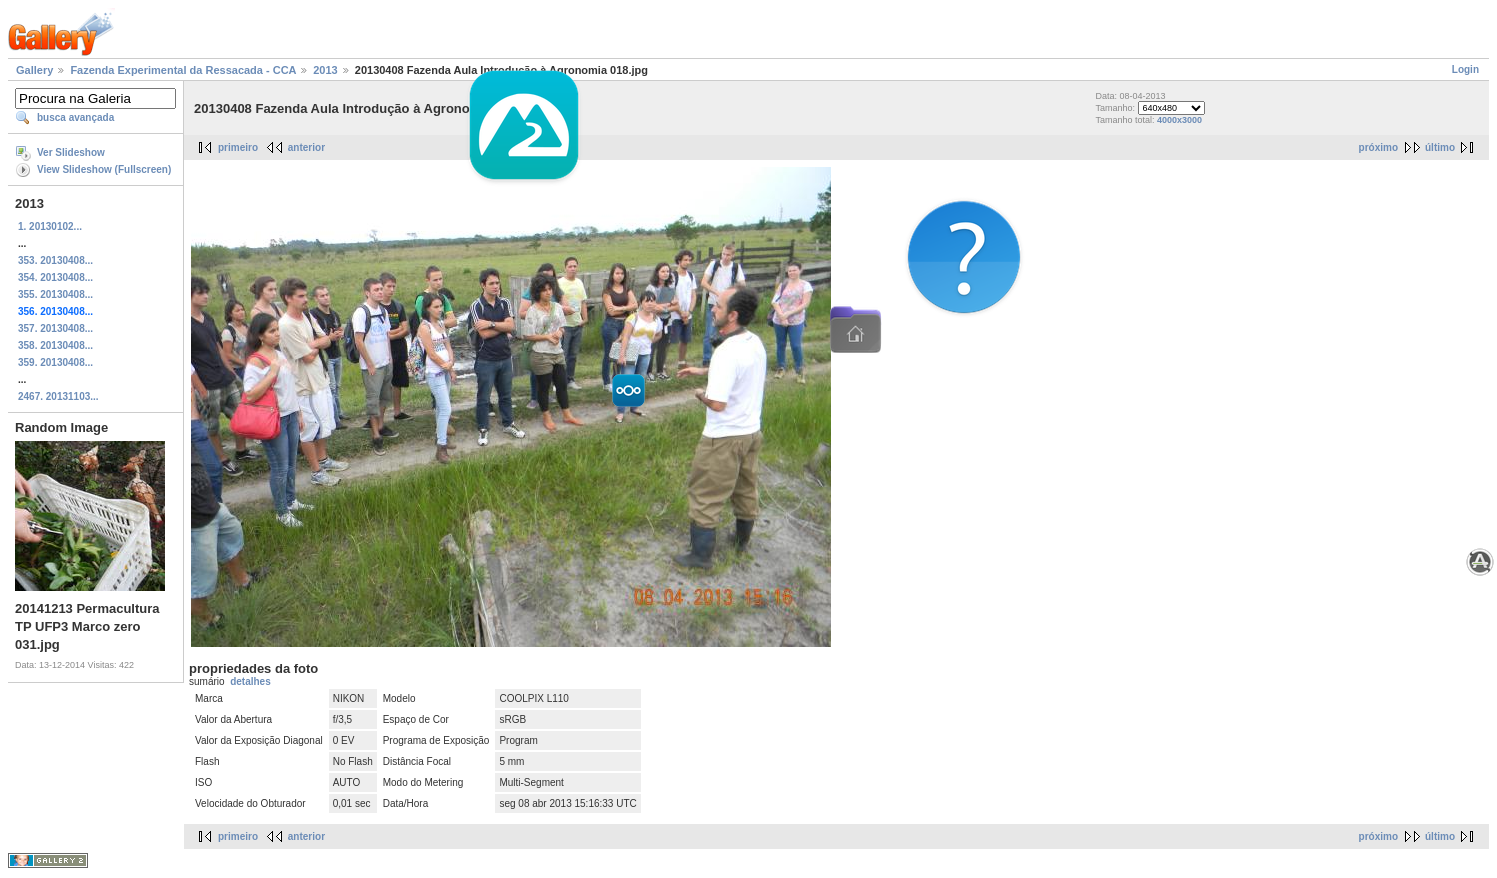 The width and height of the screenshot is (1497, 878). What do you see at coordinates (1480, 562) in the screenshot?
I see `check for available software updates` at bounding box center [1480, 562].